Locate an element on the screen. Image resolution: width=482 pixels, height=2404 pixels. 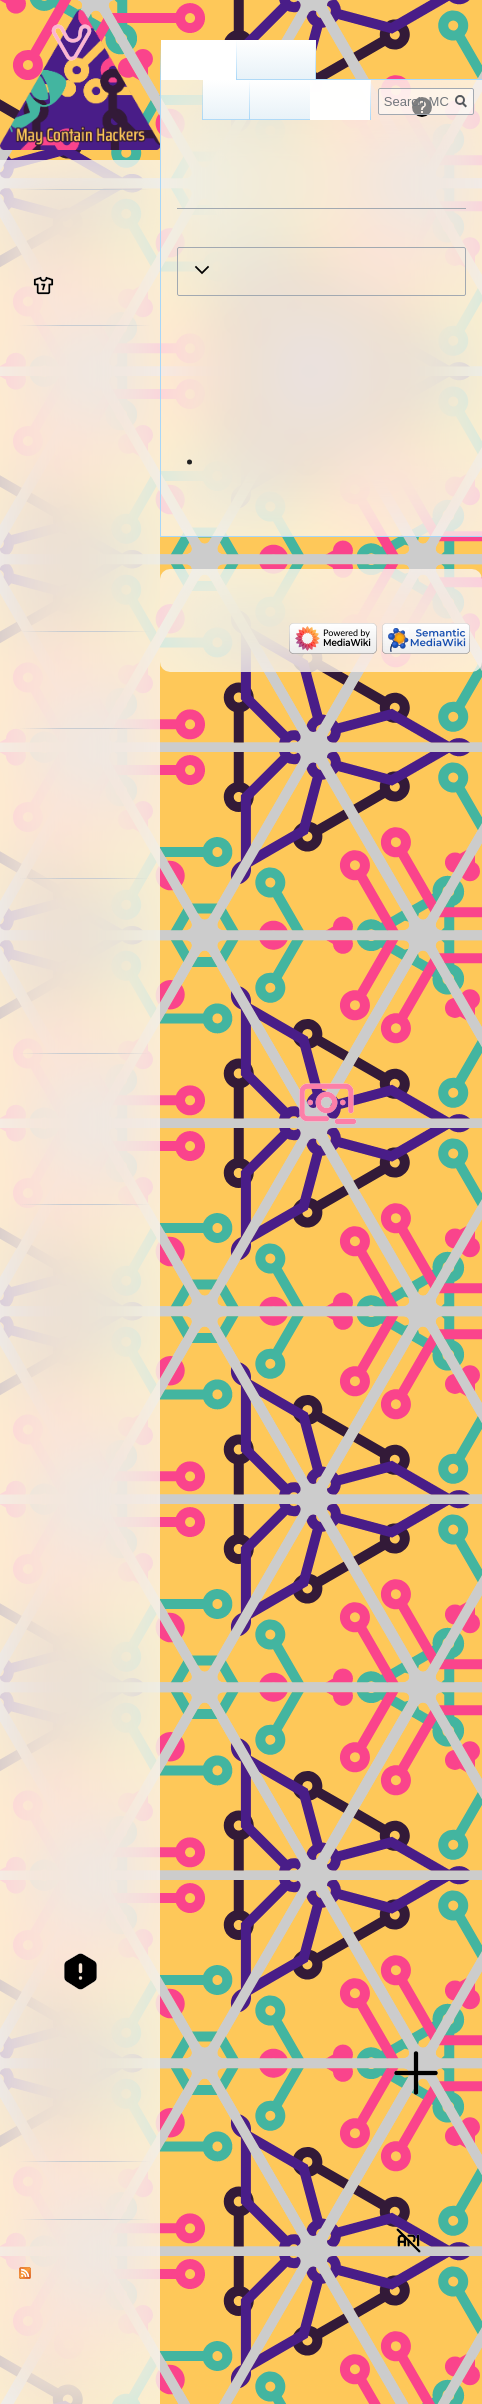
indicates a warning or alert status is located at coordinates (80, 1971).